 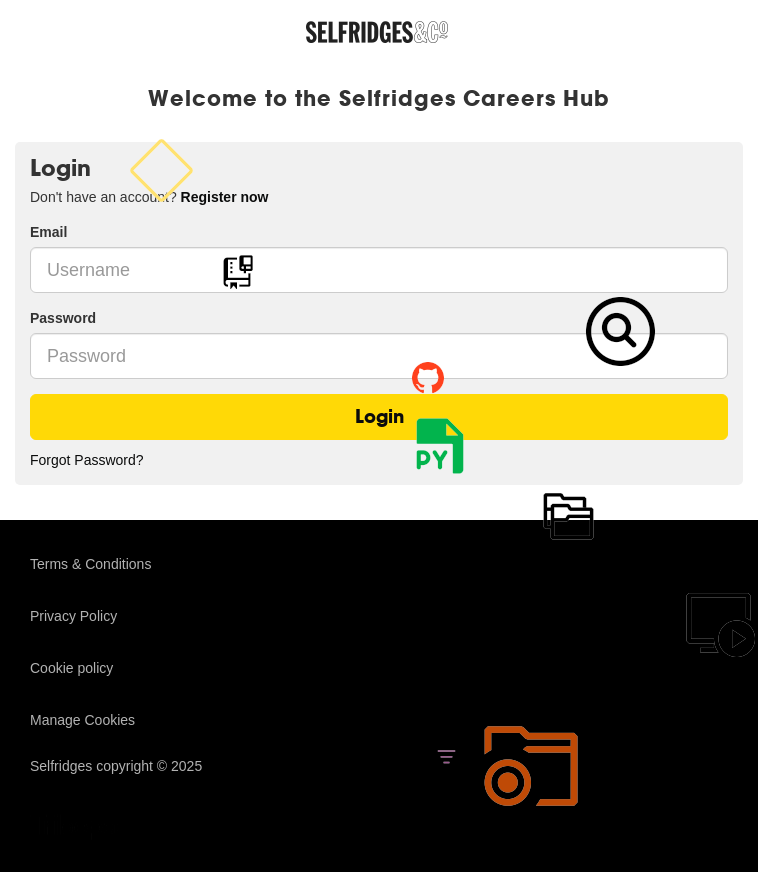 What do you see at coordinates (161, 170) in the screenshot?
I see `indicates premium or valuable content` at bounding box center [161, 170].